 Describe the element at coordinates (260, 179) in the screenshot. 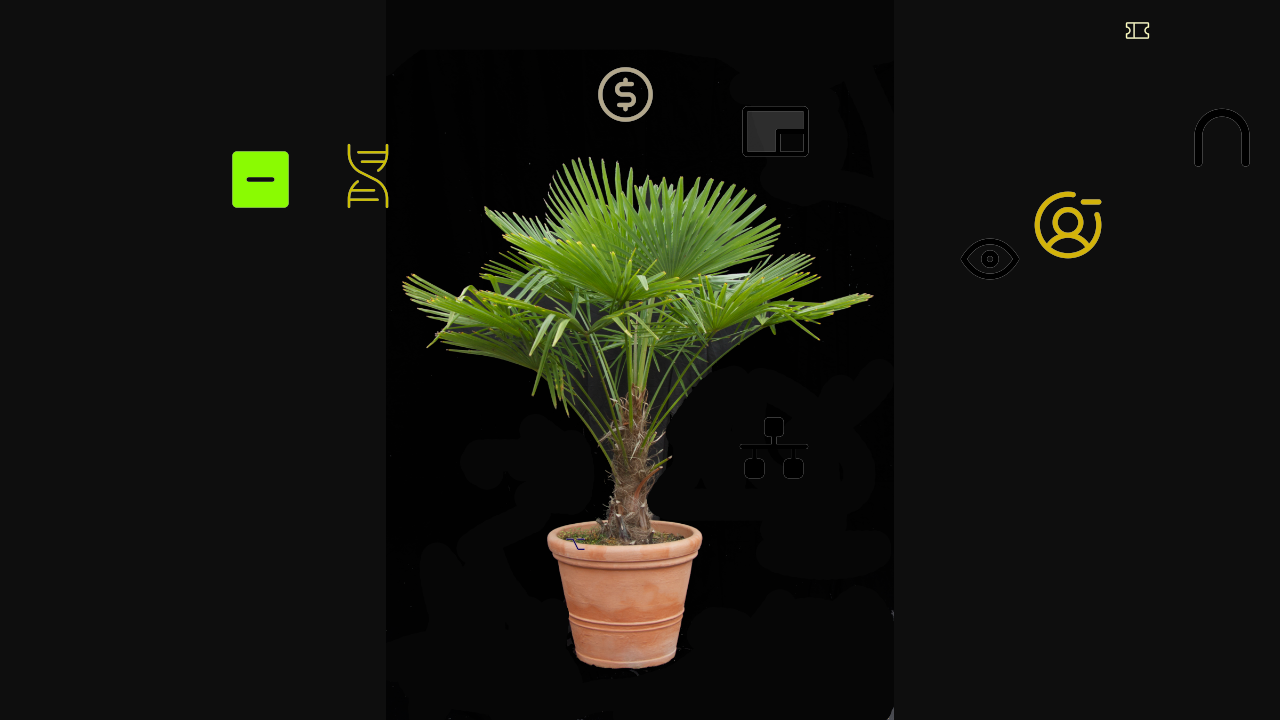

I see `collapse or minimize a section` at that location.